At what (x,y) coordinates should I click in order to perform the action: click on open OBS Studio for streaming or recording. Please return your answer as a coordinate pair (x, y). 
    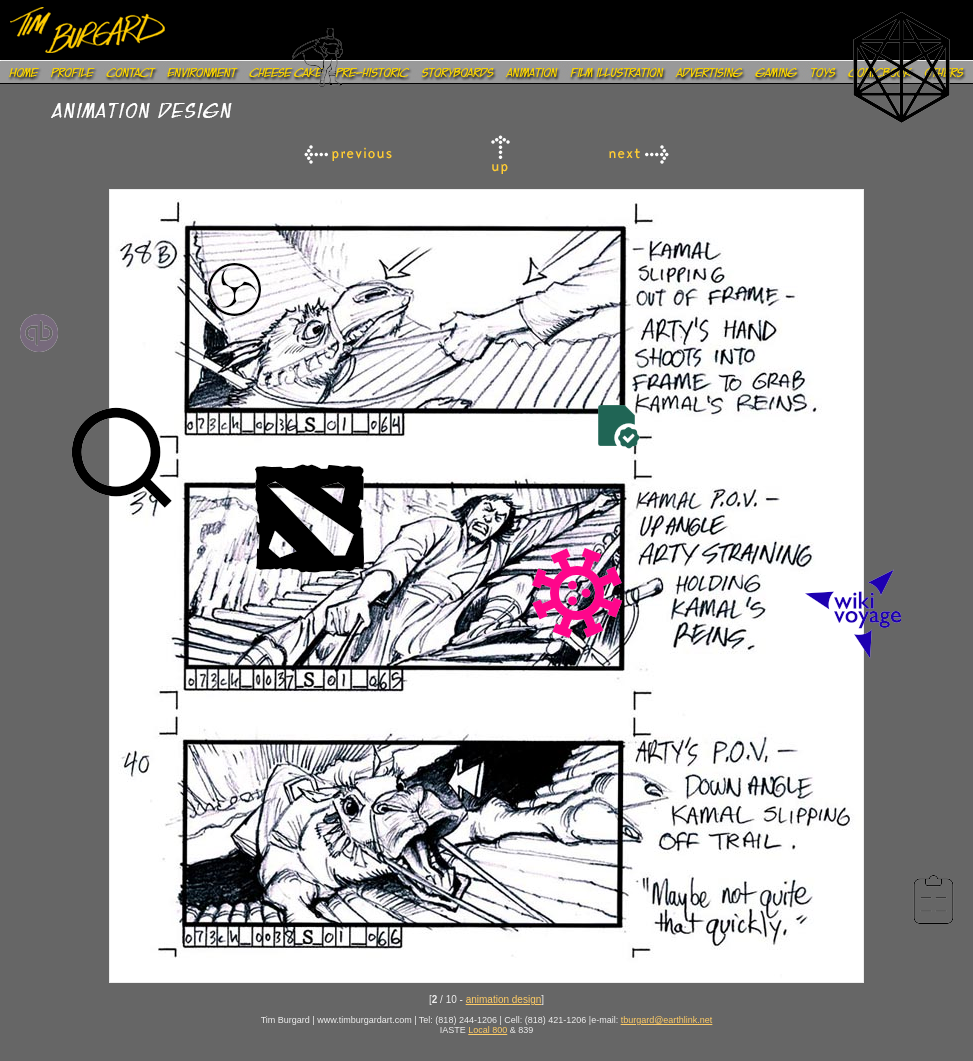
    Looking at the image, I should click on (234, 289).